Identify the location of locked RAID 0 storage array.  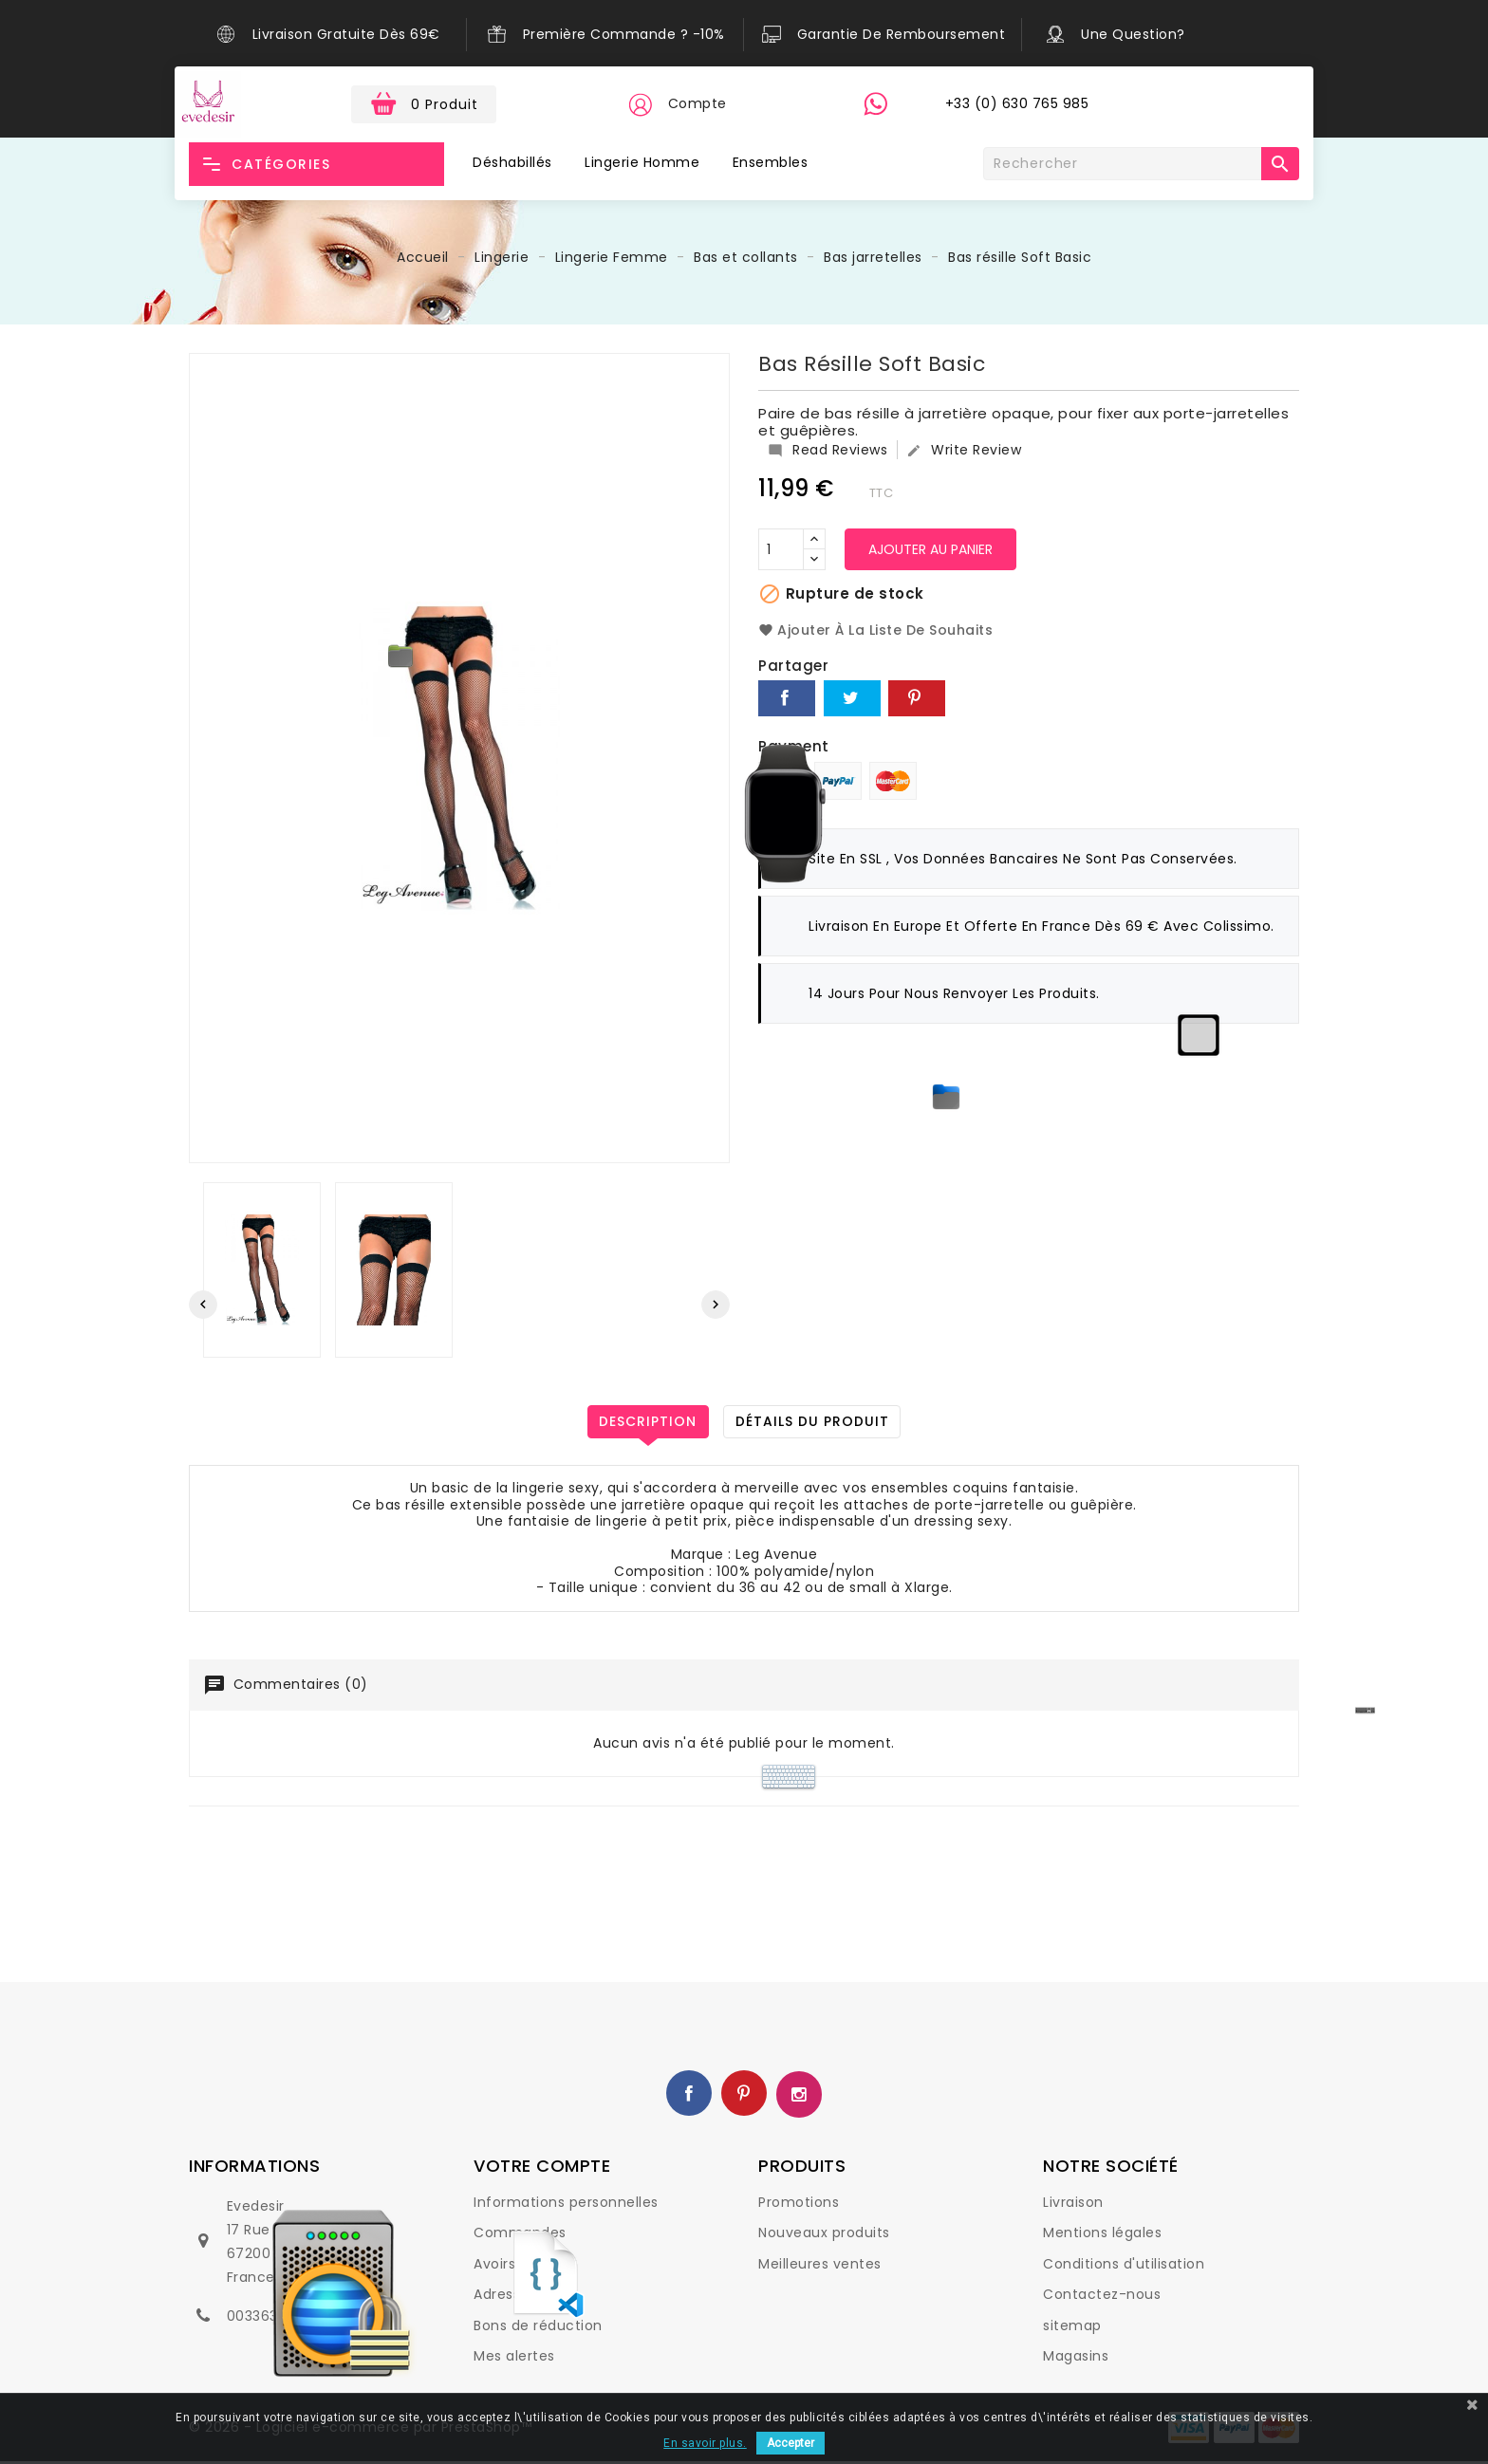
(333, 2293).